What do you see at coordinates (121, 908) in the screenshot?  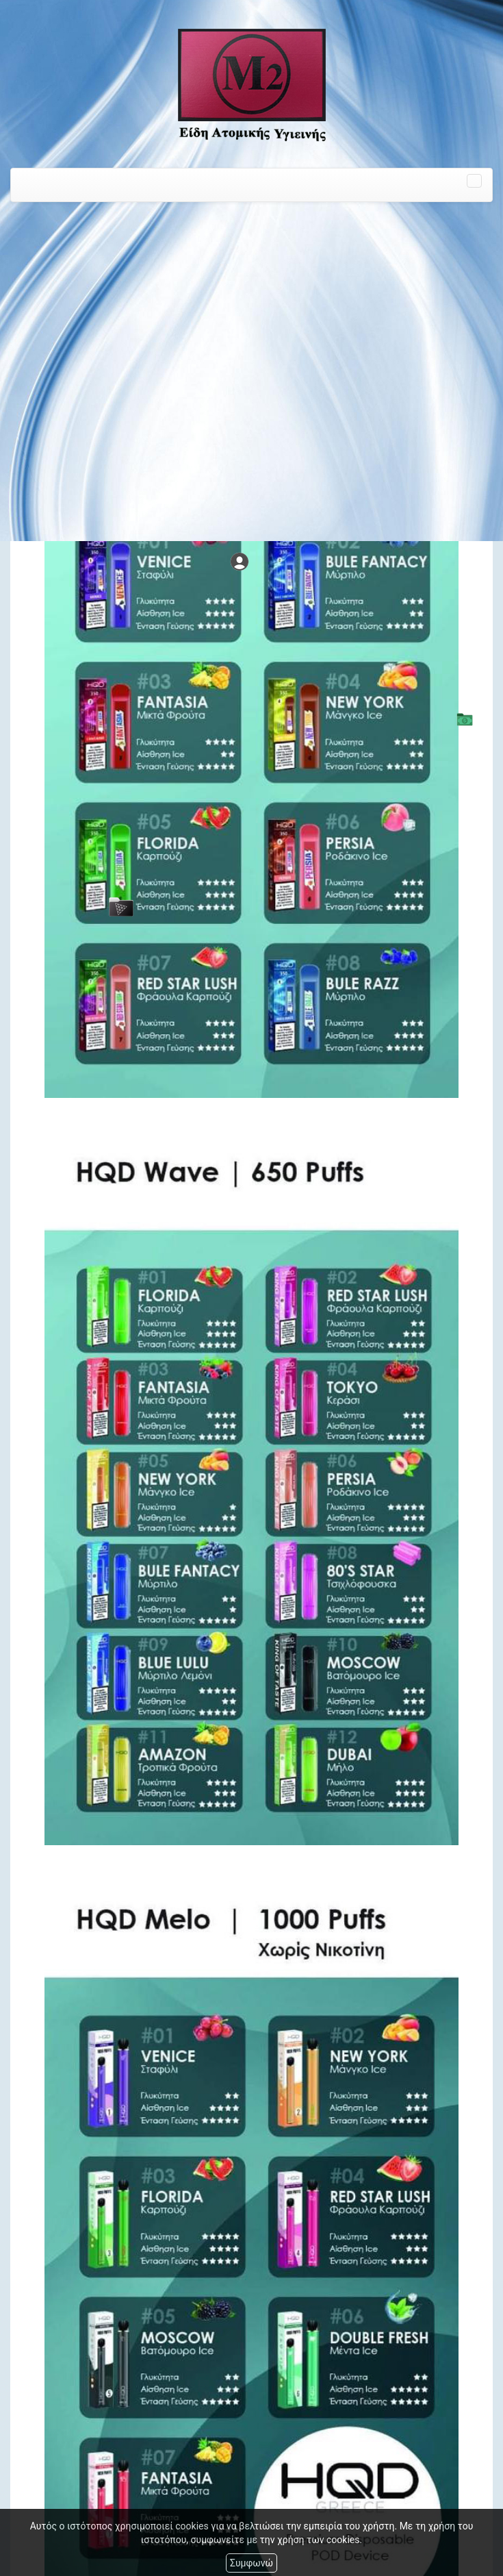 I see `folder containing three.js project files` at bounding box center [121, 908].